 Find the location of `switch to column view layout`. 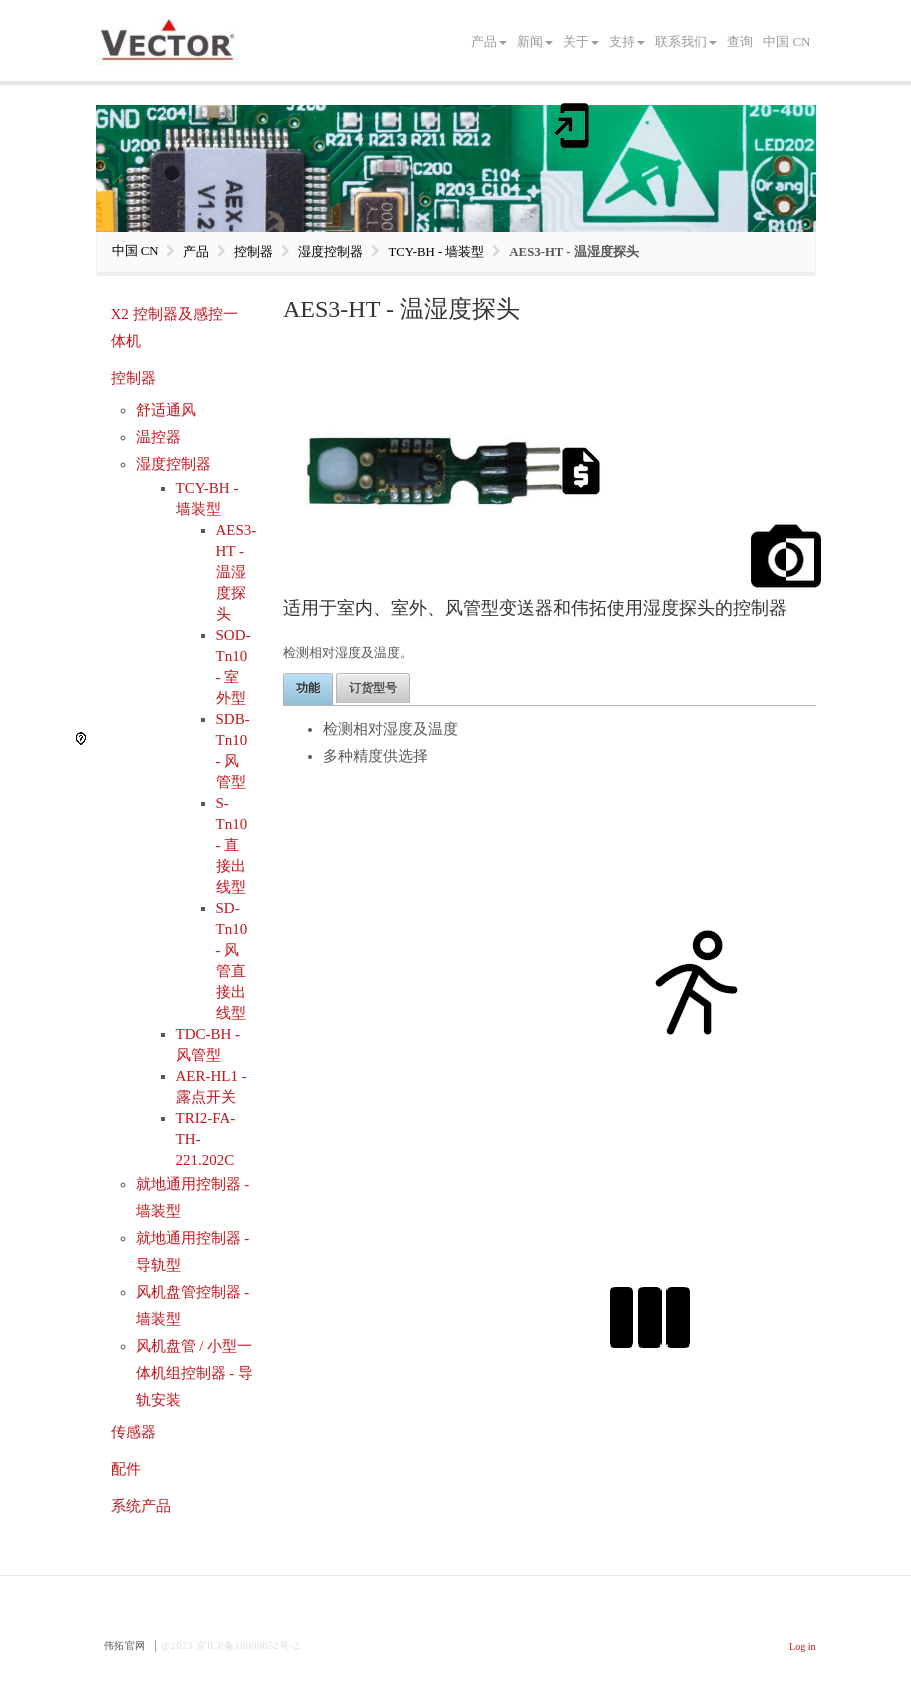

switch to column view layout is located at coordinates (647, 1319).